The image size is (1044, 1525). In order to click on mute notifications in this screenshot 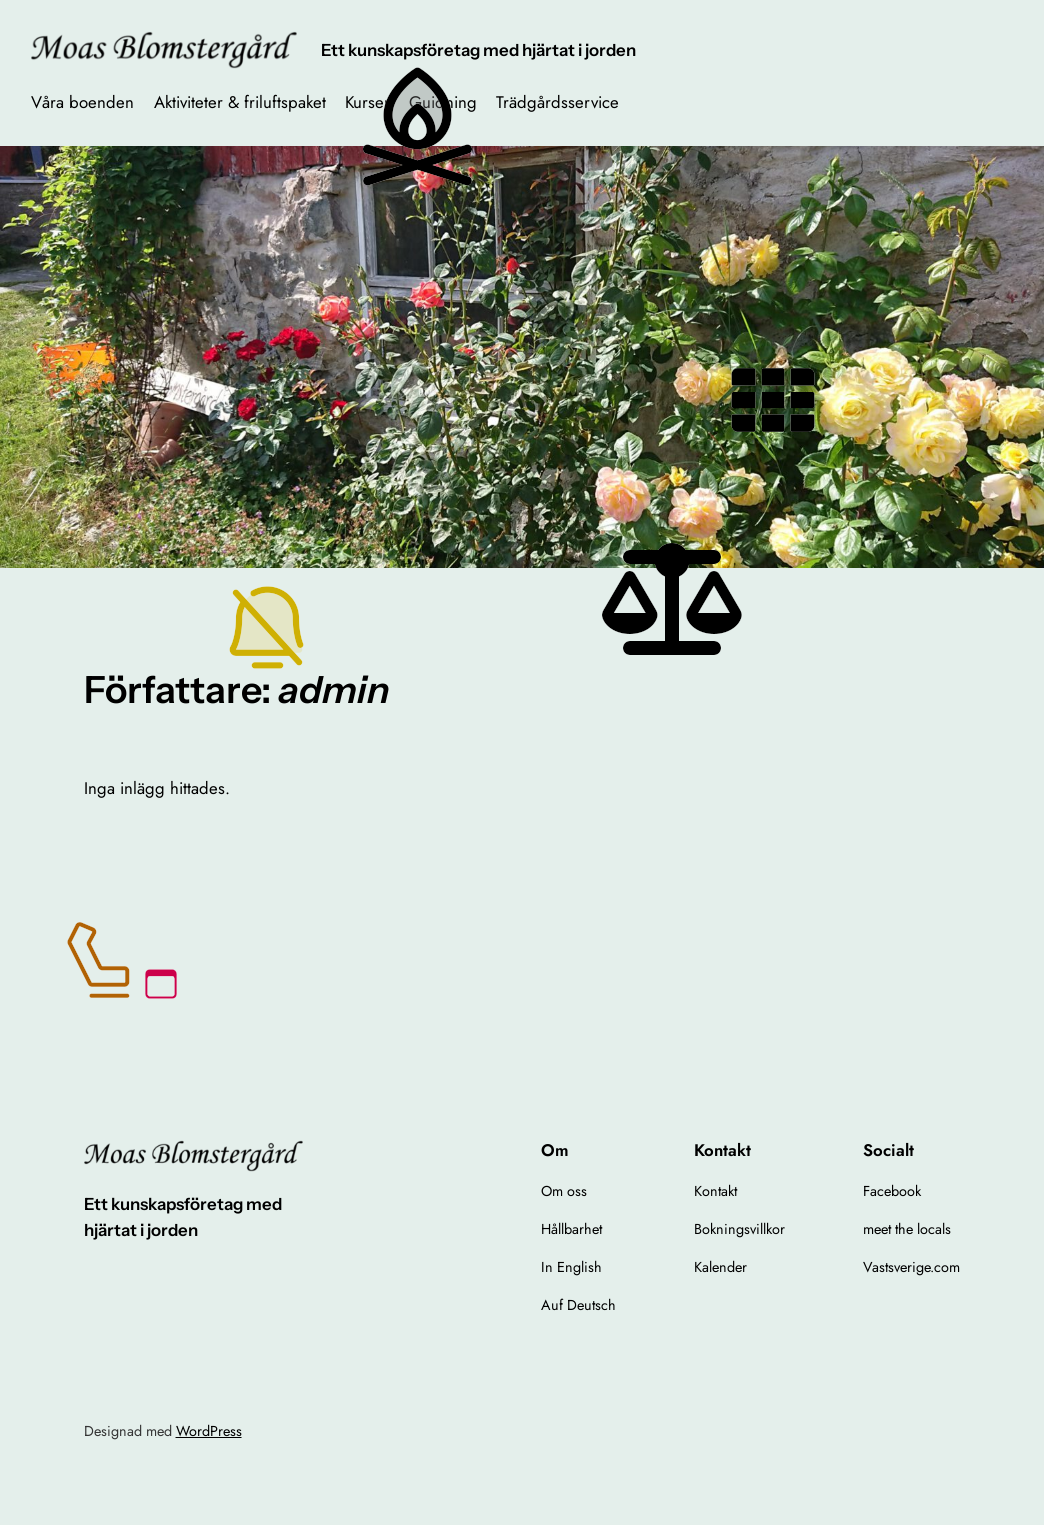, I will do `click(267, 627)`.